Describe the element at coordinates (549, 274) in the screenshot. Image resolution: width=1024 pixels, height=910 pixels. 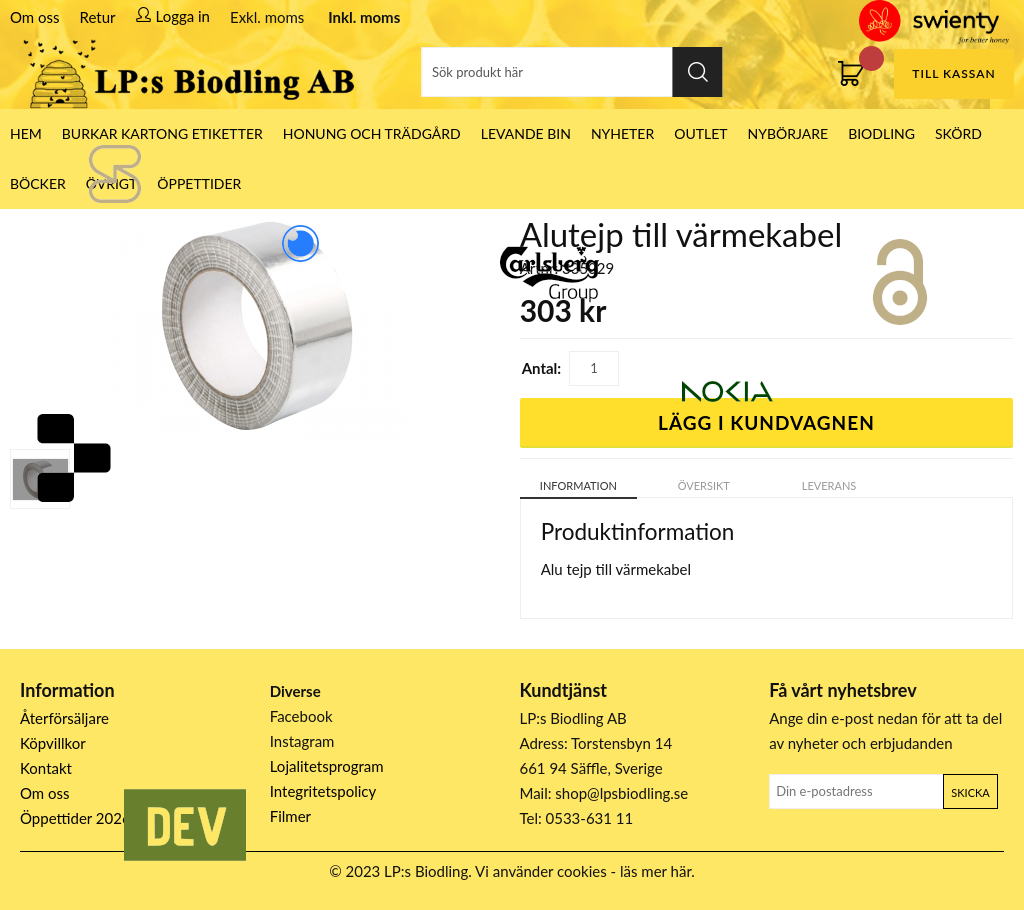
I see `Carlsberg Group company logo` at that location.